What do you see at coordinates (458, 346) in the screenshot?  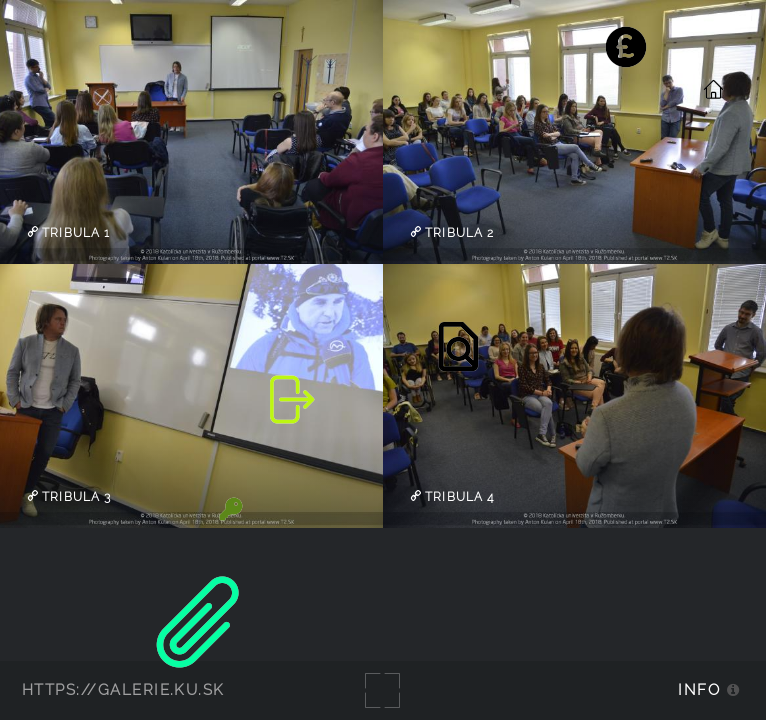 I see `search within the current document` at bounding box center [458, 346].